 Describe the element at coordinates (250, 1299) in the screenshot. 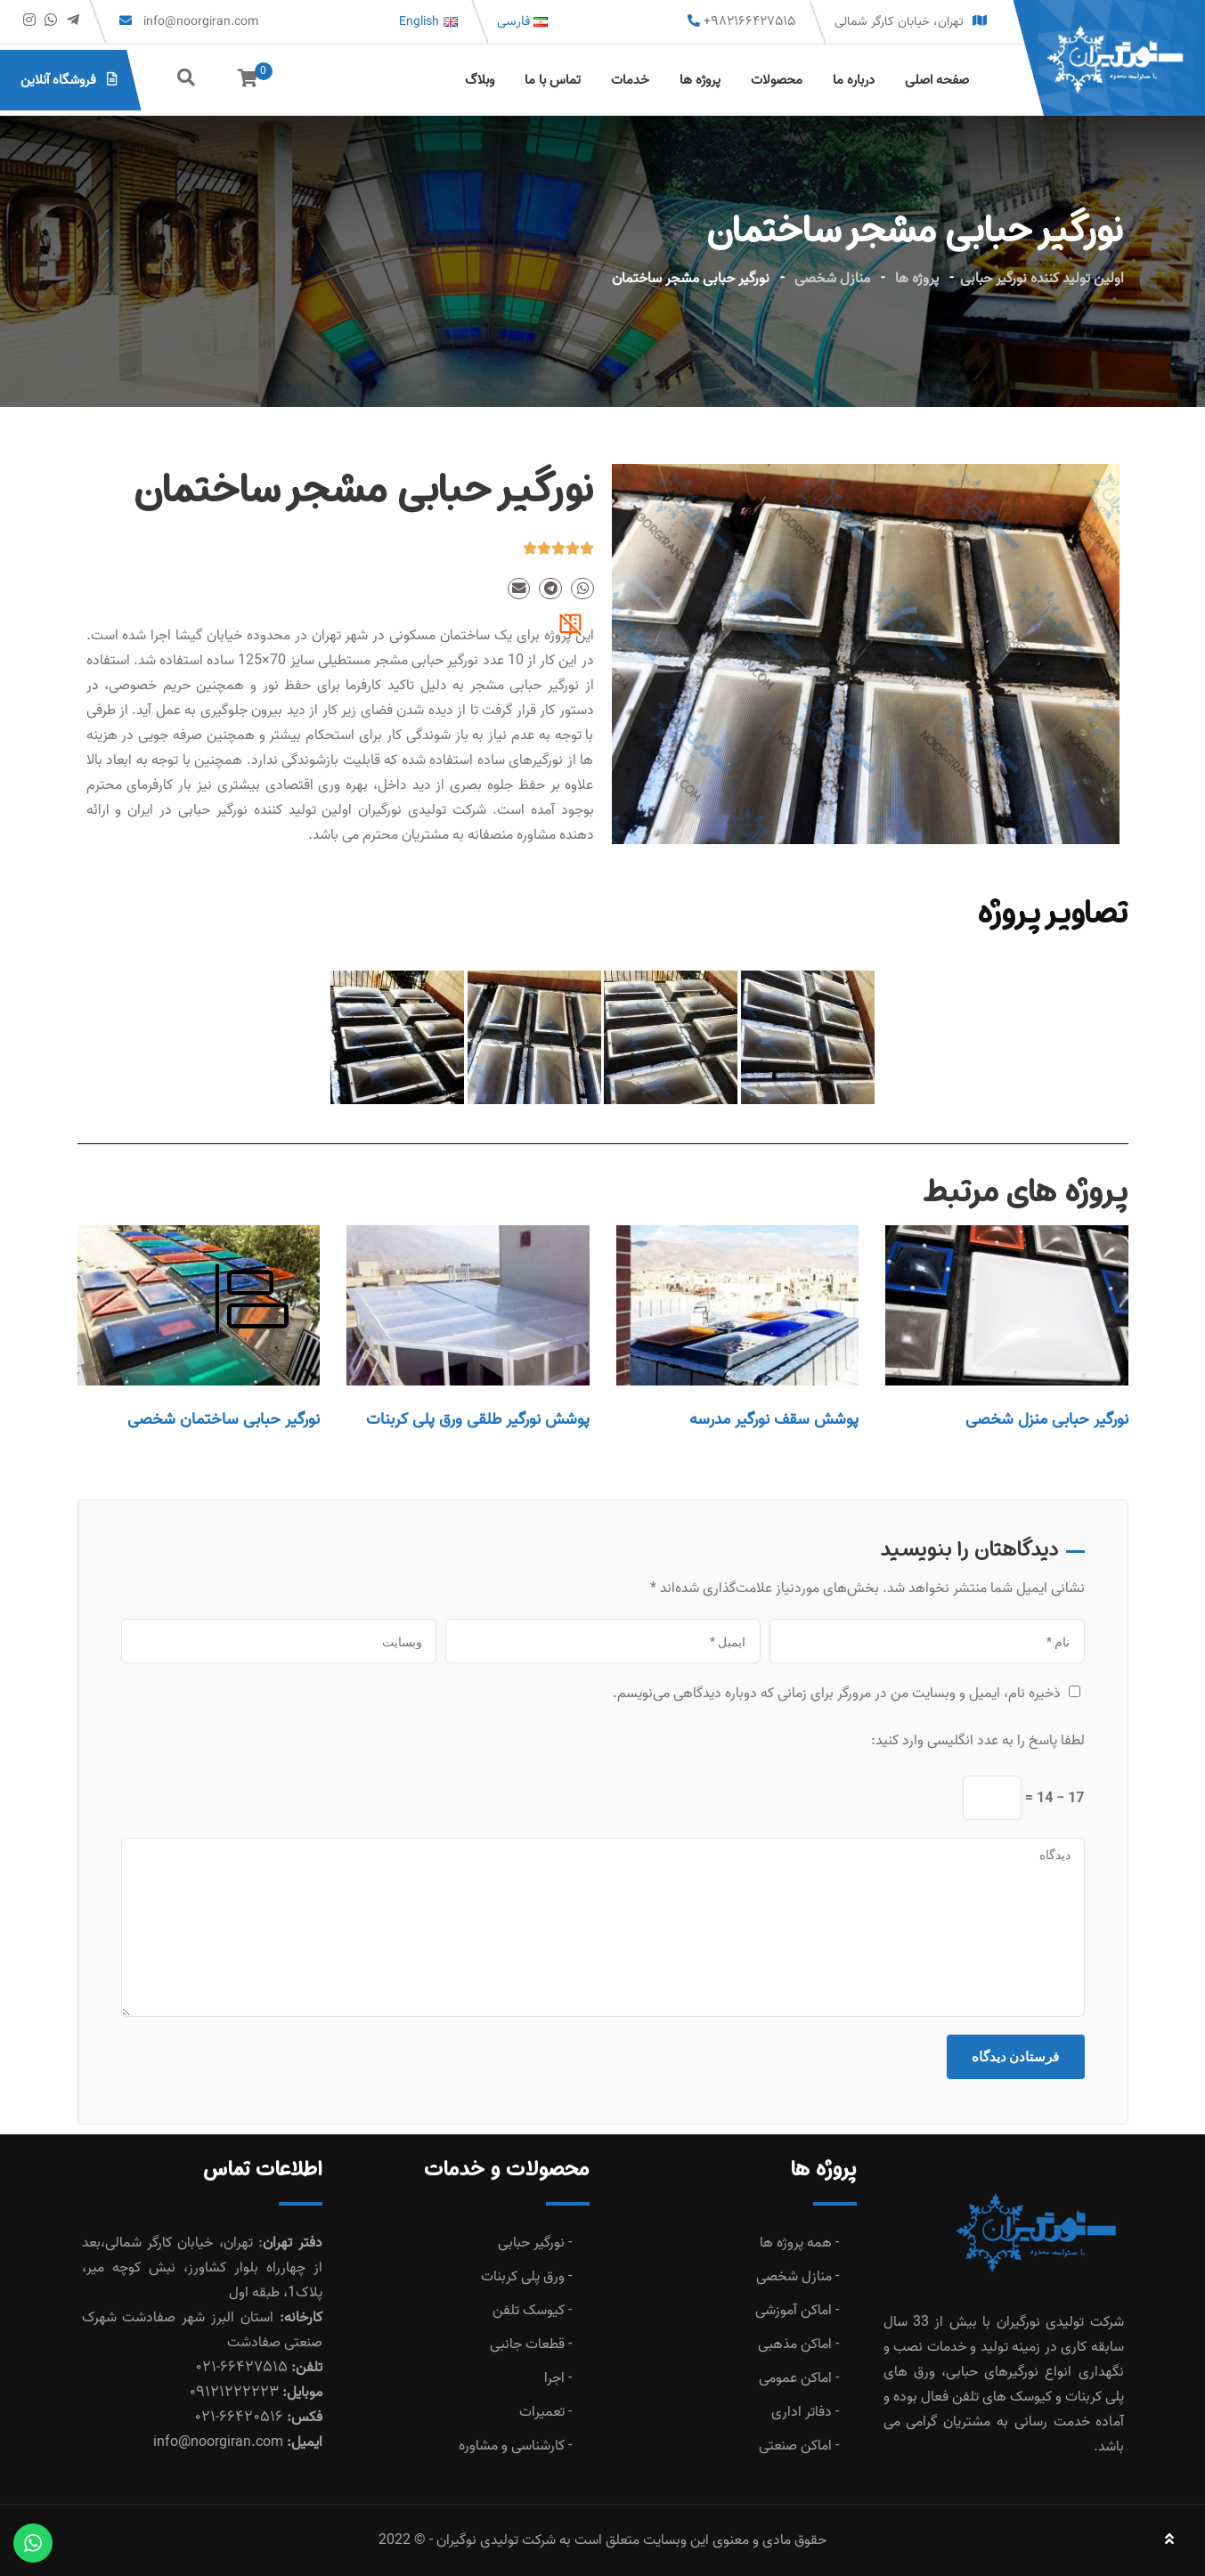

I see `align text to the left margin` at that location.